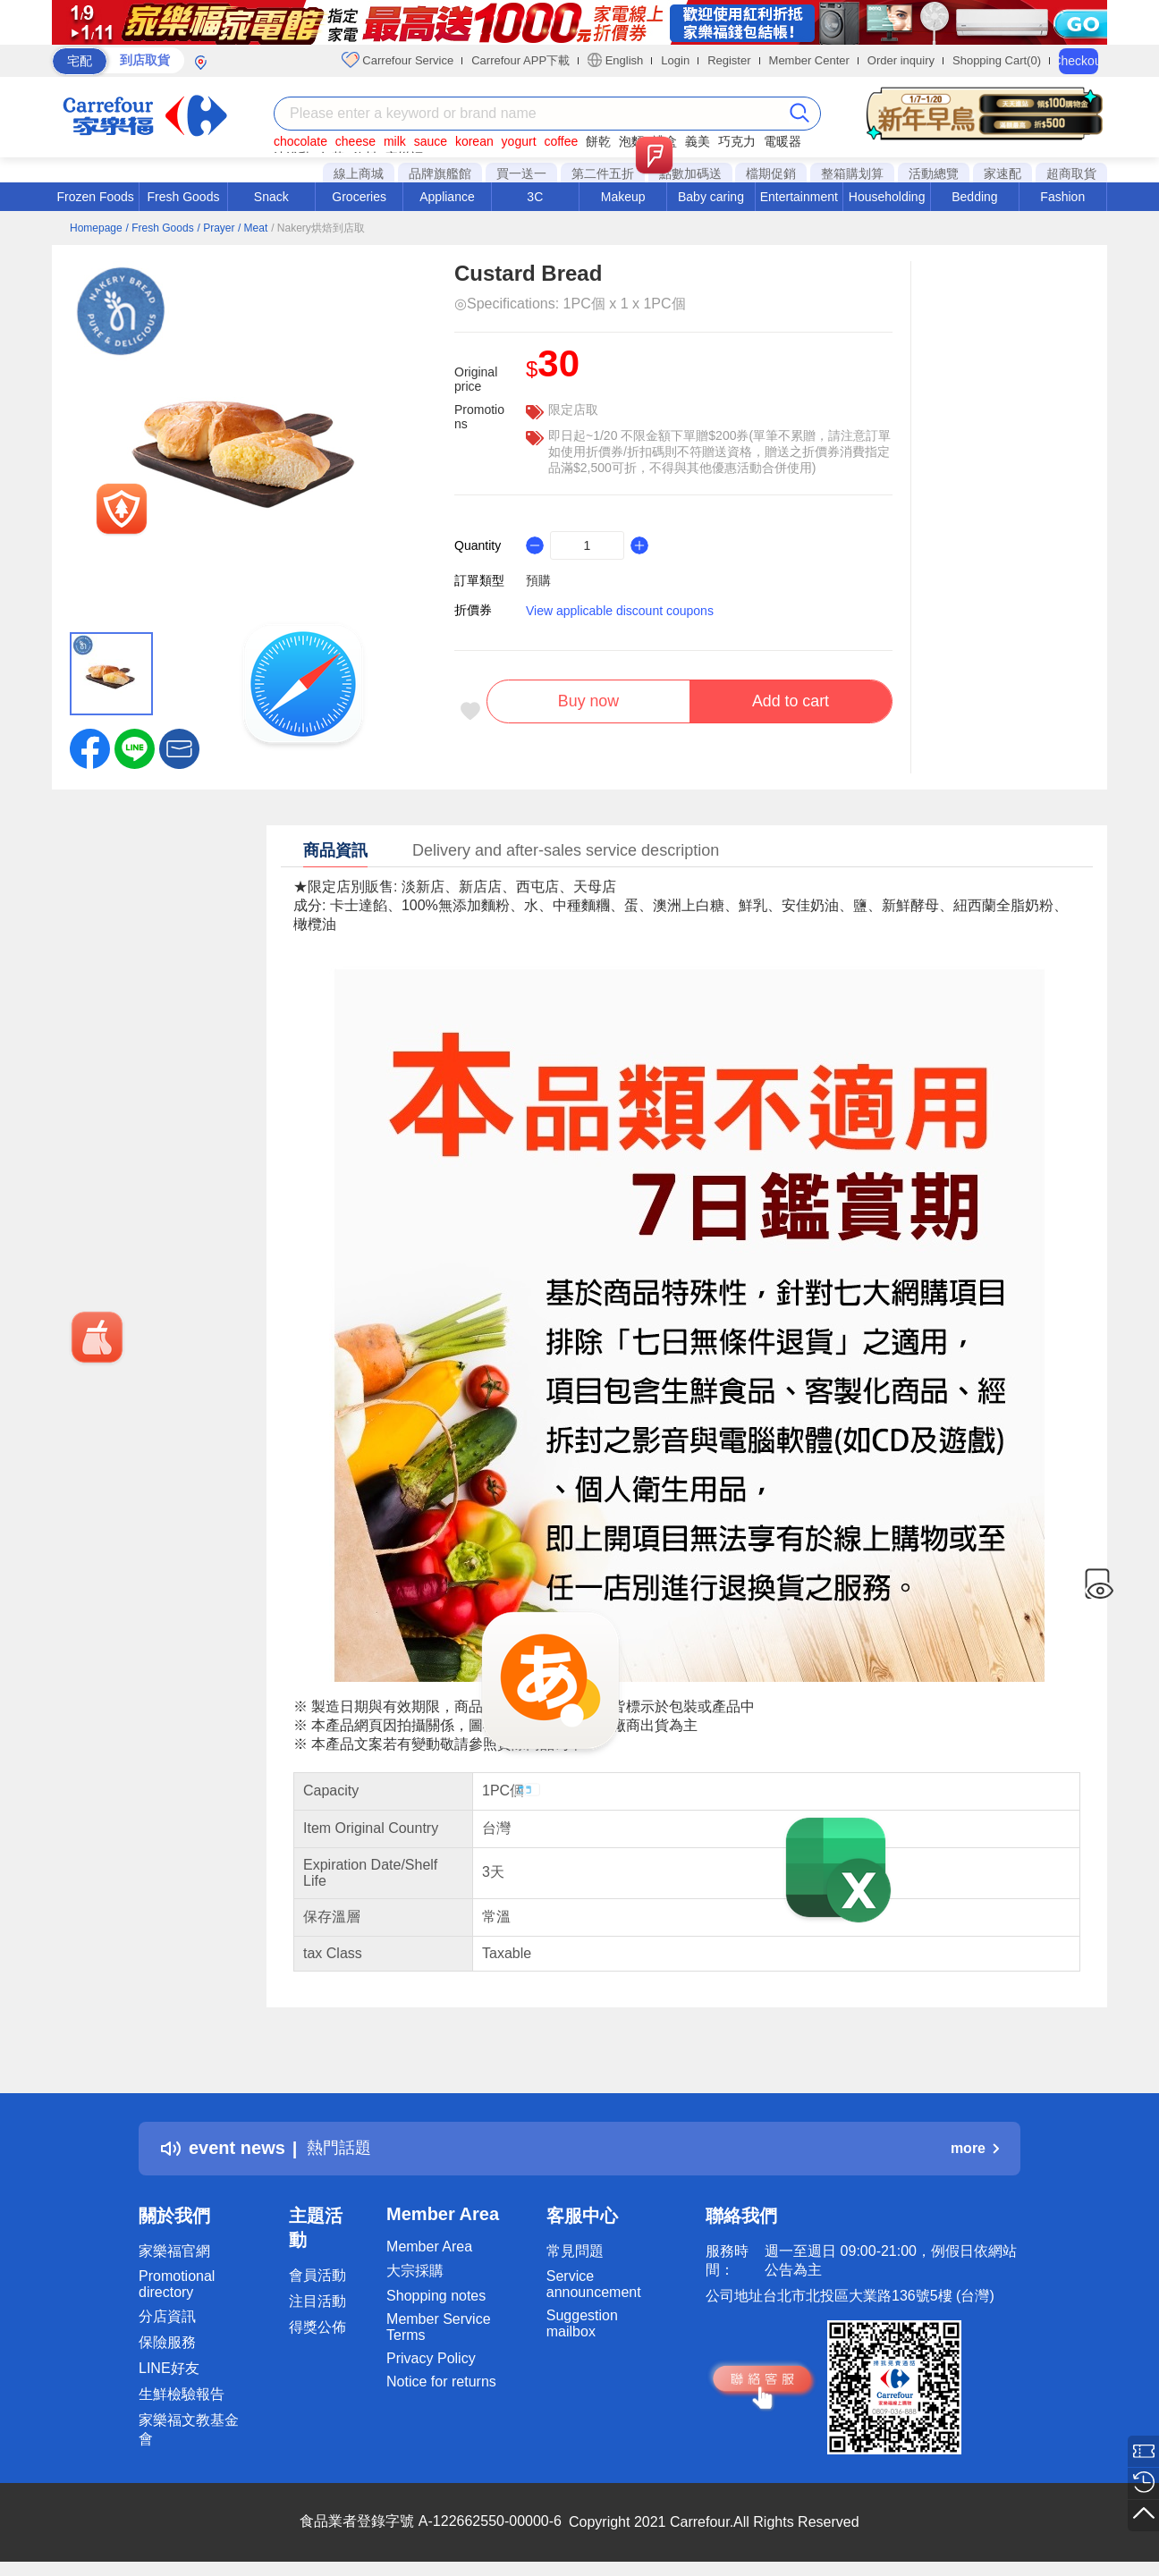 This screenshot has width=1159, height=2576. What do you see at coordinates (303, 684) in the screenshot?
I see `open Safari web browser` at bounding box center [303, 684].